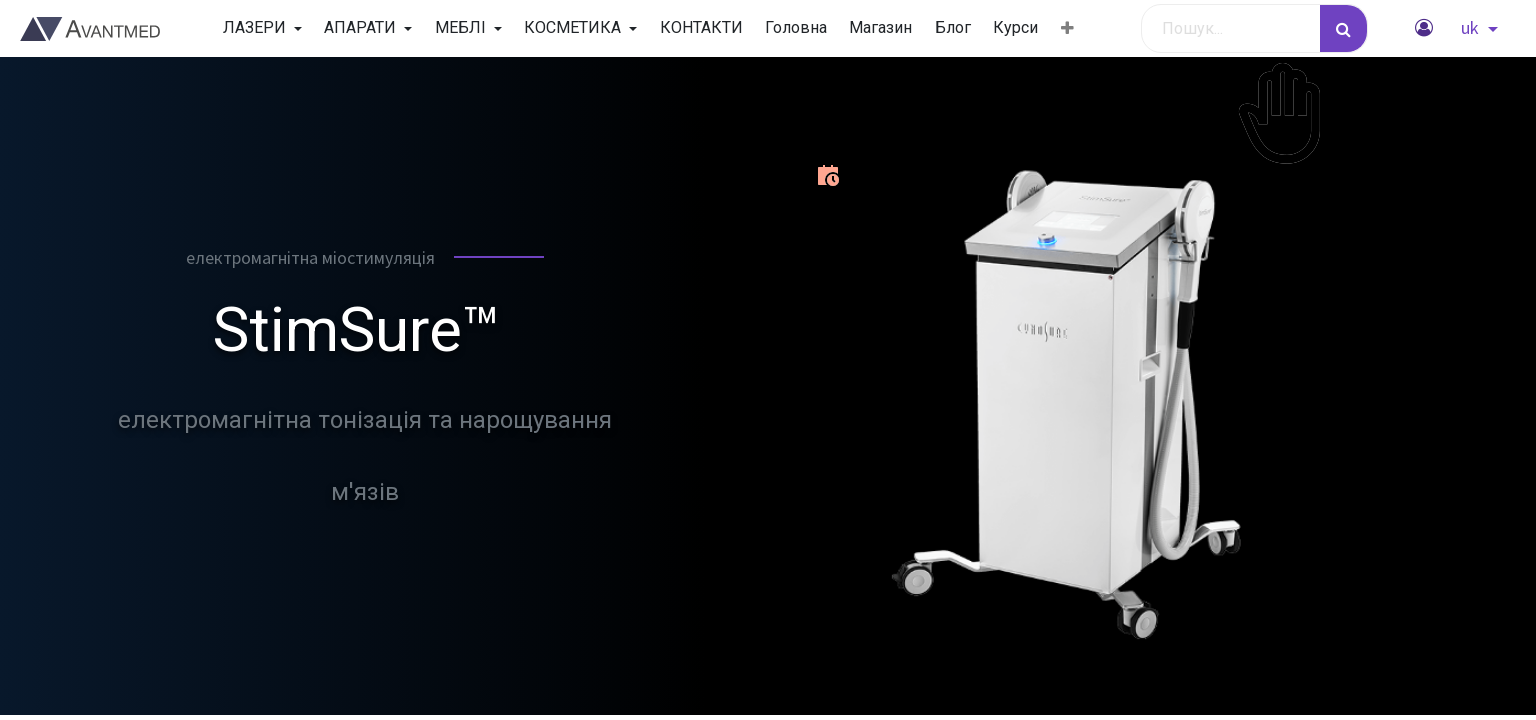  What do you see at coordinates (1280, 115) in the screenshot?
I see `stop or pause current action` at bounding box center [1280, 115].